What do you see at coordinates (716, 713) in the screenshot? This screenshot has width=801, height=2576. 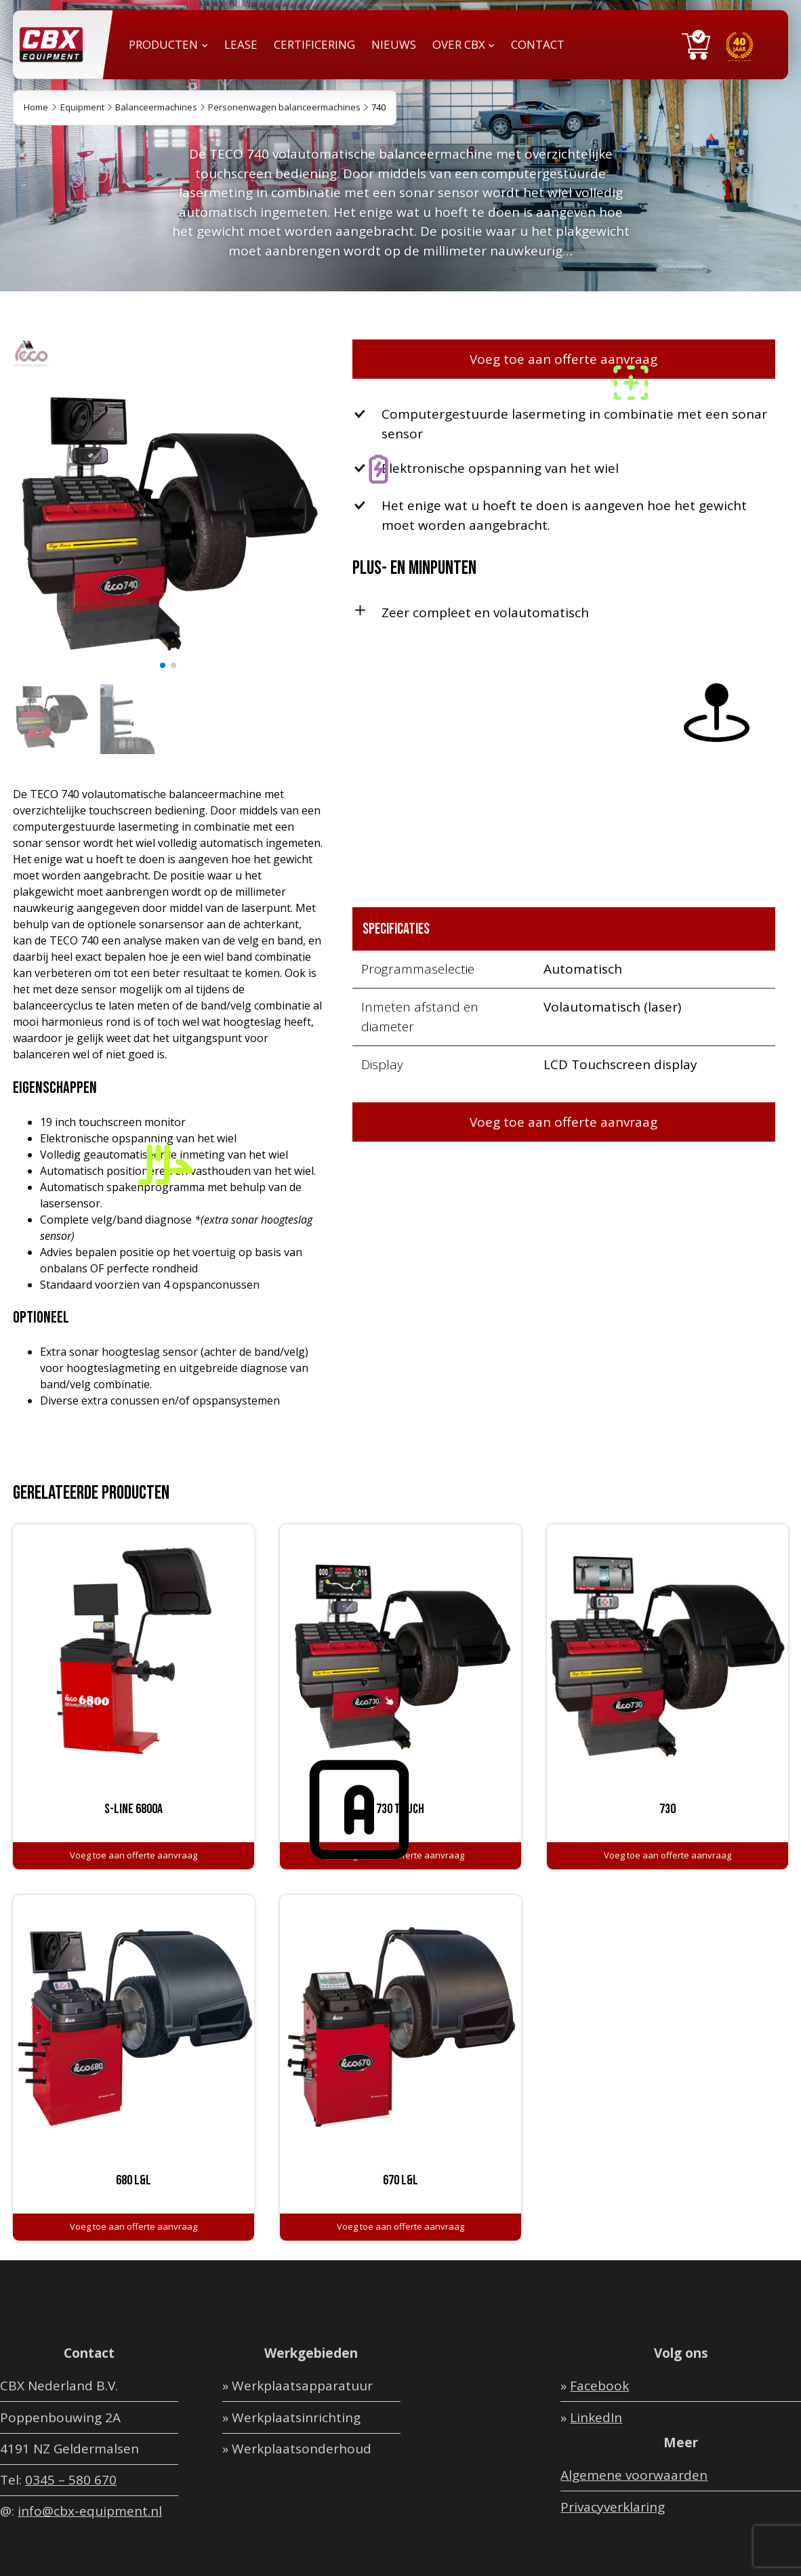 I see `view location area or radius` at bounding box center [716, 713].